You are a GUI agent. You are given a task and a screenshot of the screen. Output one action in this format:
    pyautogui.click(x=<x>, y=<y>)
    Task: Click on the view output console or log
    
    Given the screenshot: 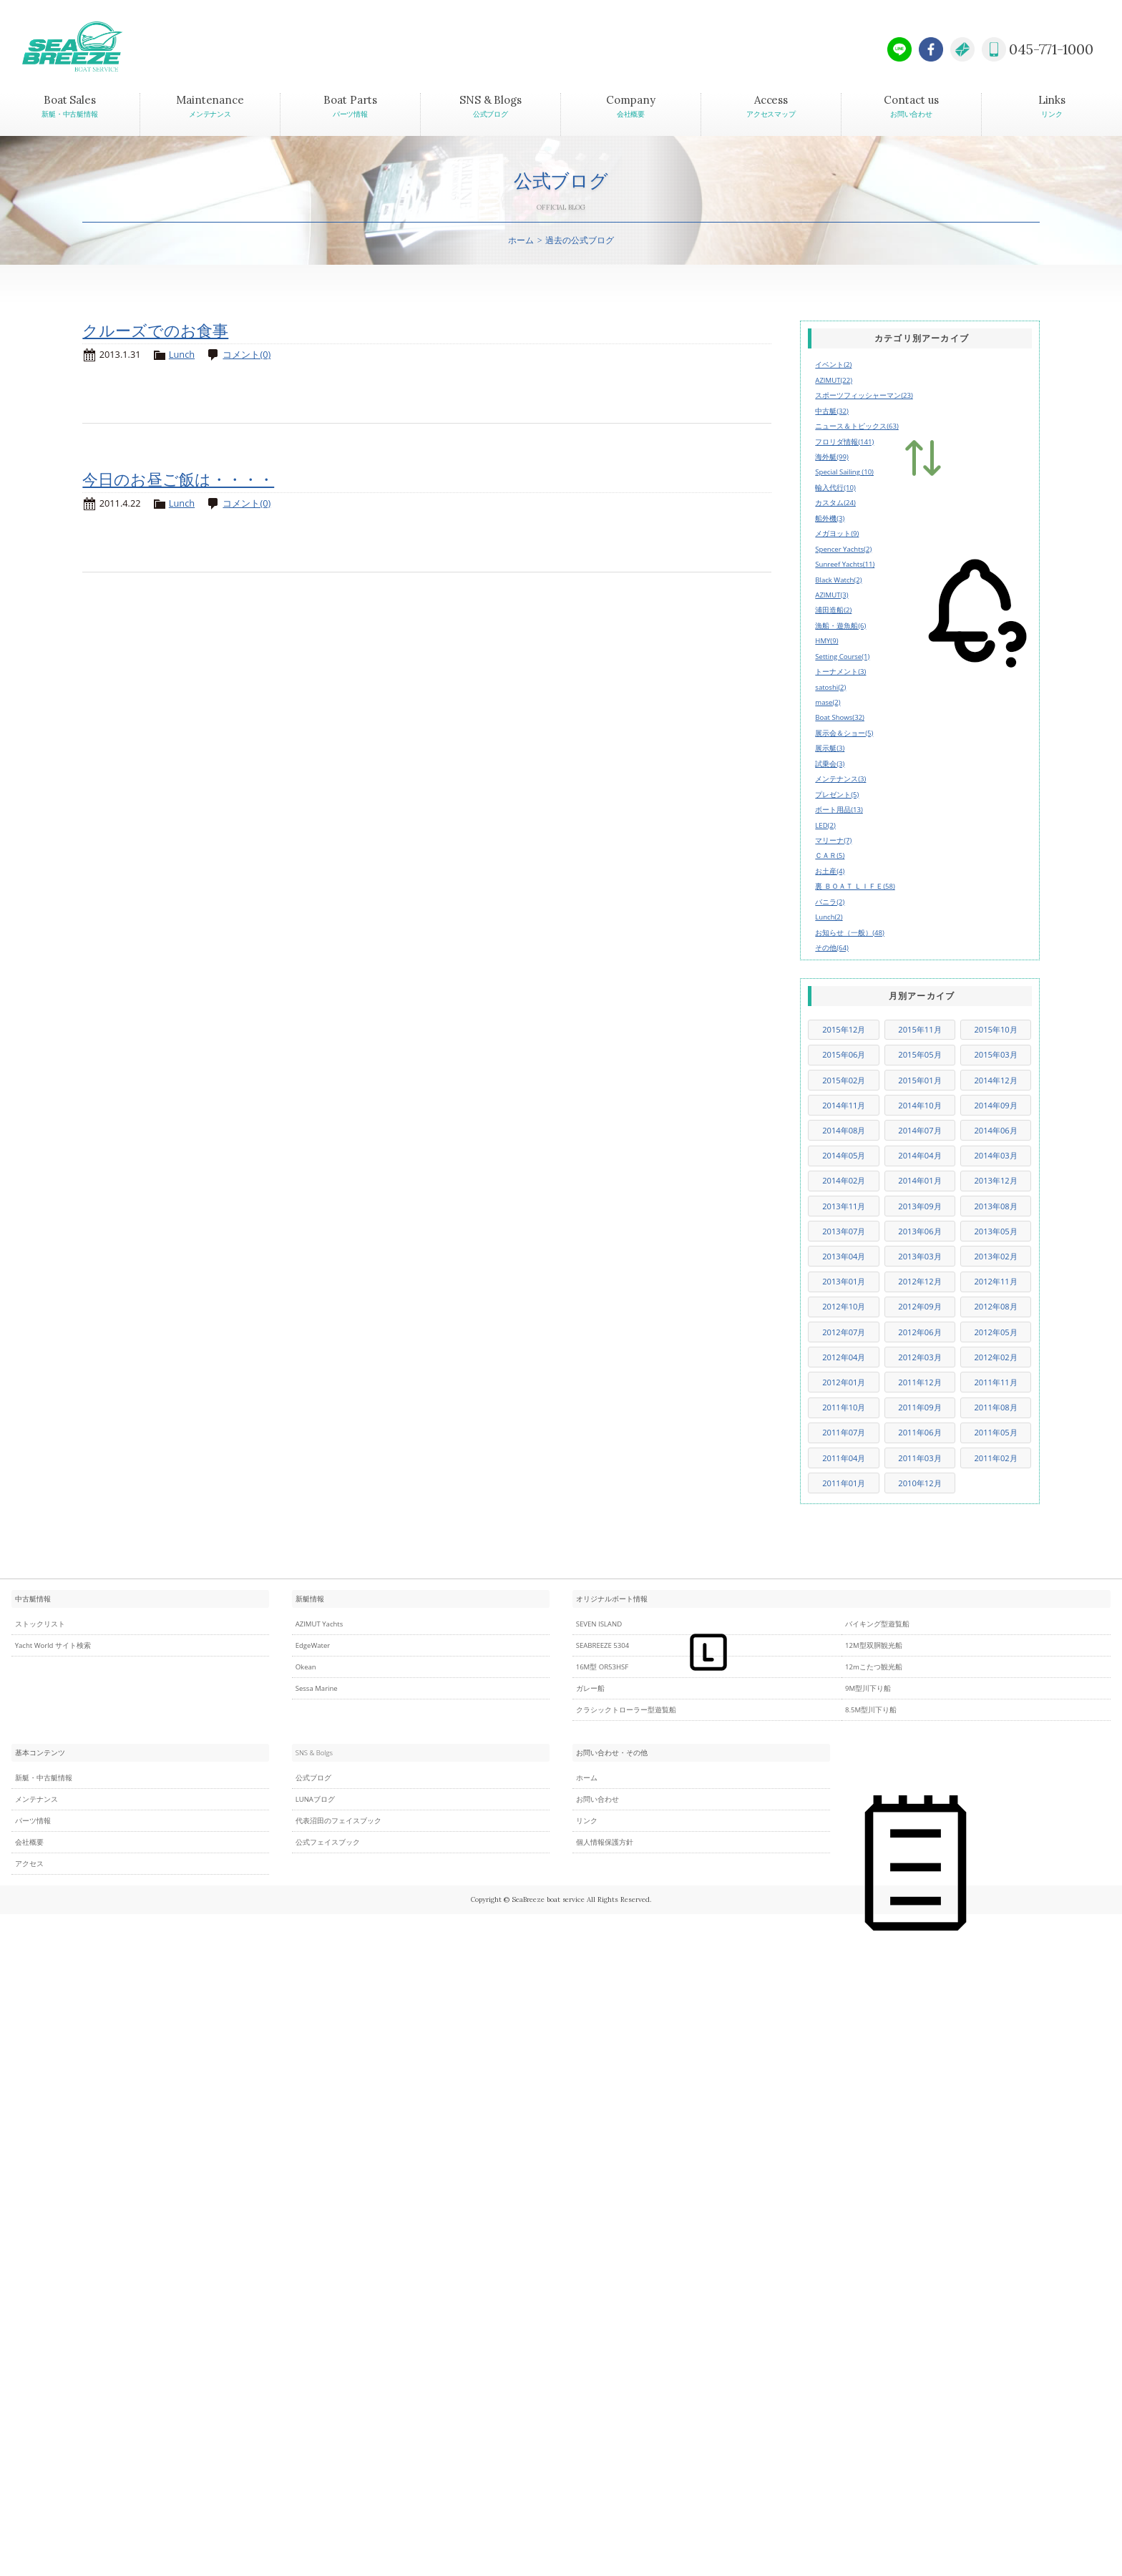 What is the action you would take?
    pyautogui.click(x=915, y=1863)
    